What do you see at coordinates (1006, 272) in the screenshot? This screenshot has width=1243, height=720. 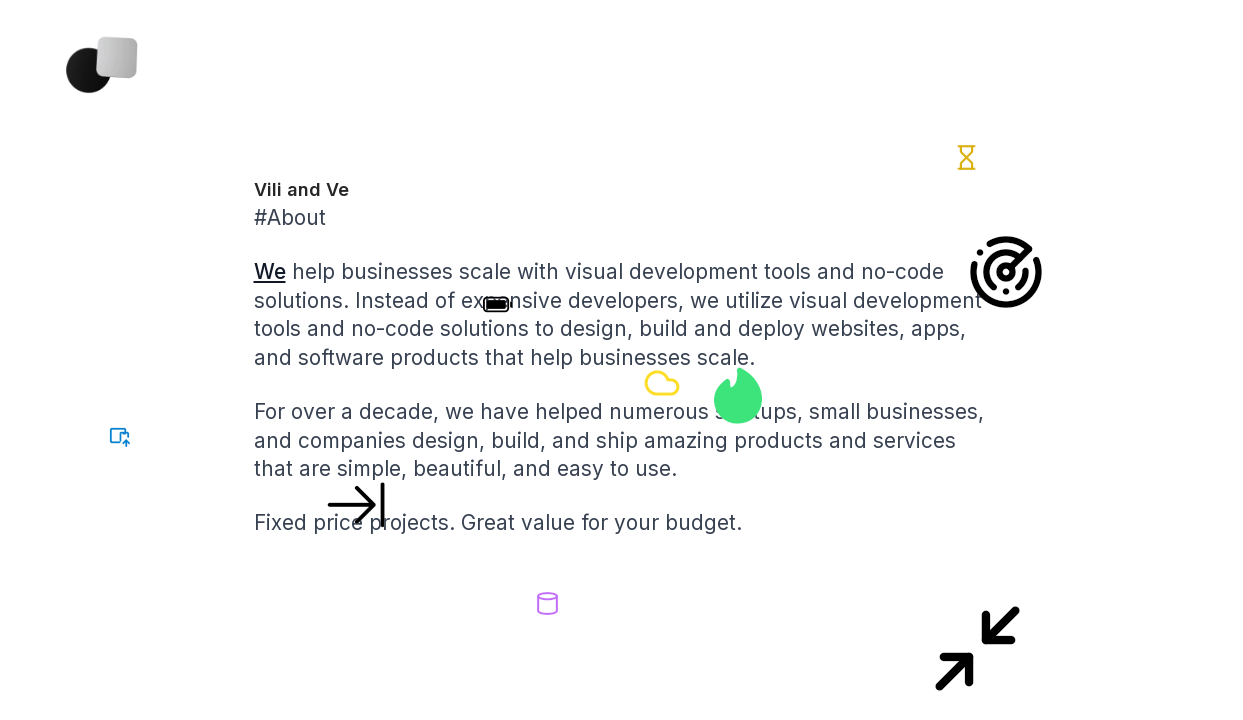 I see `scan for nearby devices or signals` at bounding box center [1006, 272].